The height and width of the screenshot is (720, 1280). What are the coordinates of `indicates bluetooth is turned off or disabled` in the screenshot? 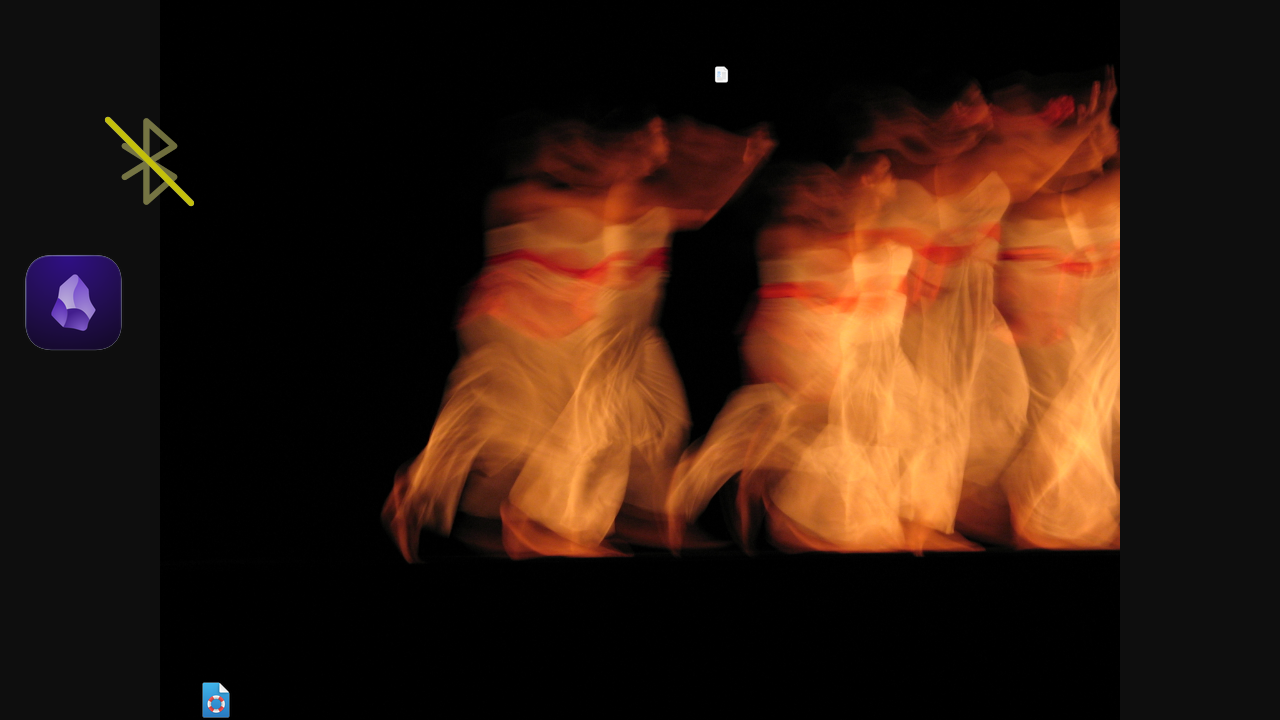 It's located at (149, 161).